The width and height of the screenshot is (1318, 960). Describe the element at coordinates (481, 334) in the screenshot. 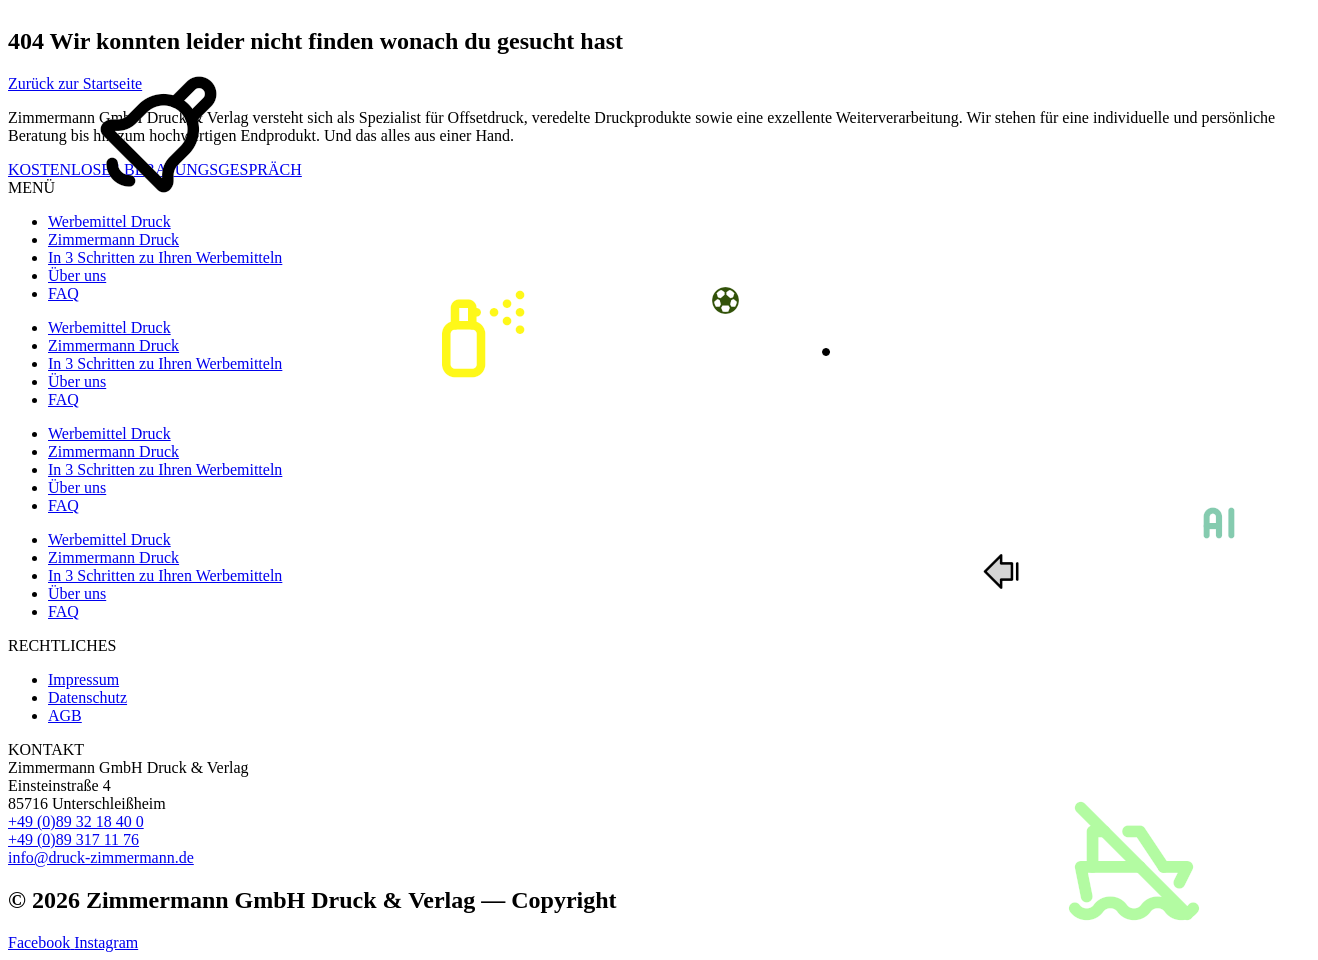

I see `apply spray or mist effect` at that location.